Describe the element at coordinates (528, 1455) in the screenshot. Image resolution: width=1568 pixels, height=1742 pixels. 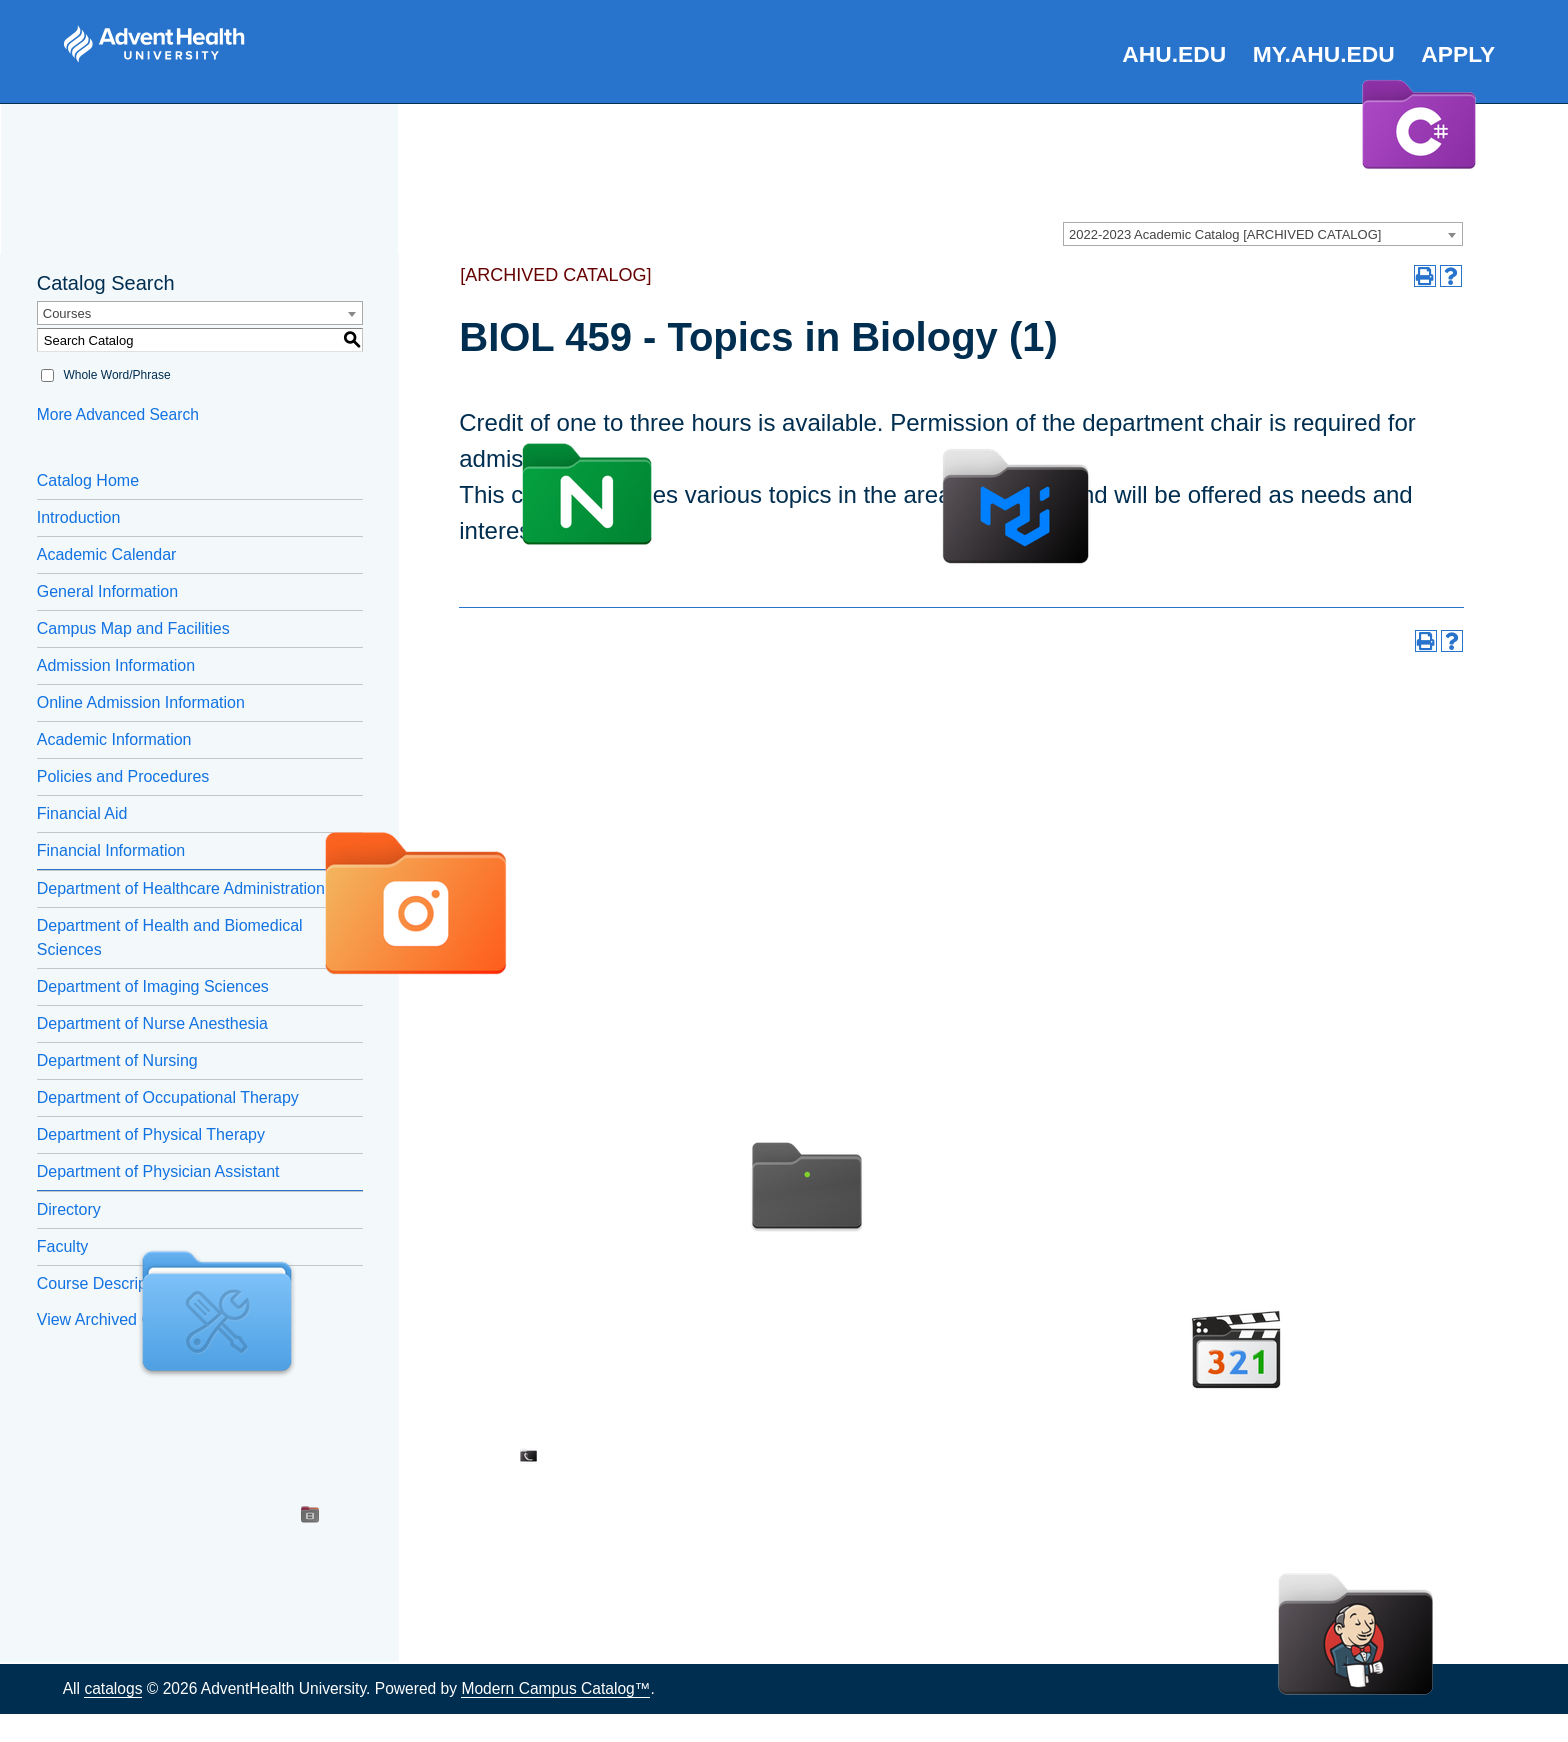
I see `open folder containing lab or experiment files` at that location.